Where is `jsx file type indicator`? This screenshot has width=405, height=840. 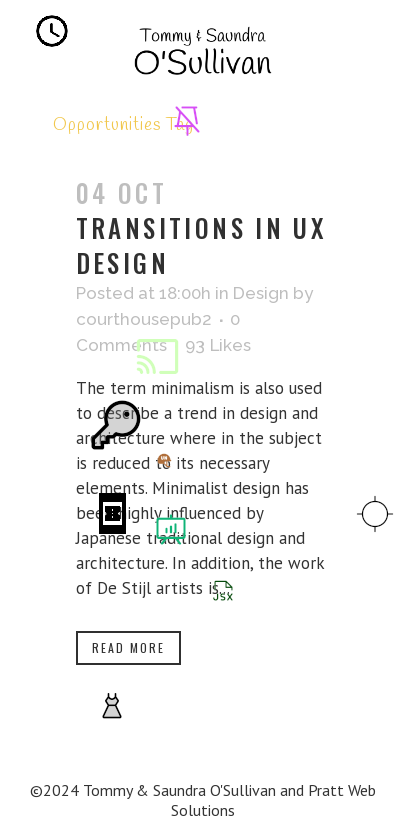
jsx file type indicator is located at coordinates (223, 591).